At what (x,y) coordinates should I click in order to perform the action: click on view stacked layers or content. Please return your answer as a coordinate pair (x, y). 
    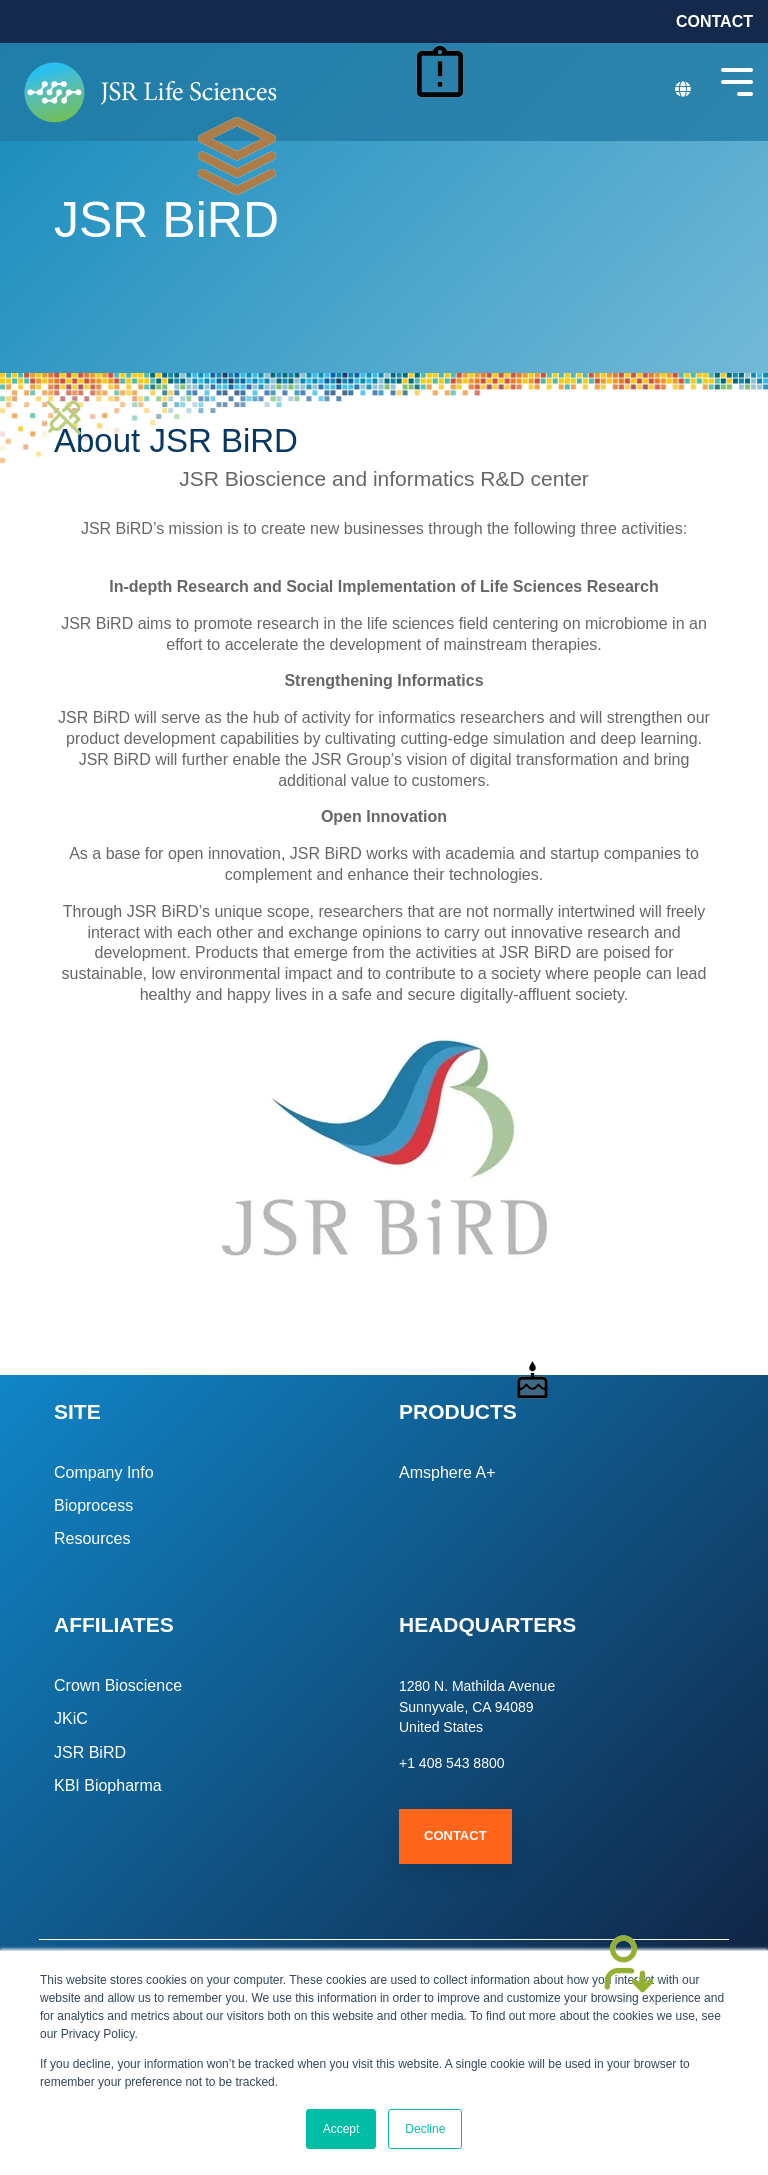
    Looking at the image, I should click on (237, 156).